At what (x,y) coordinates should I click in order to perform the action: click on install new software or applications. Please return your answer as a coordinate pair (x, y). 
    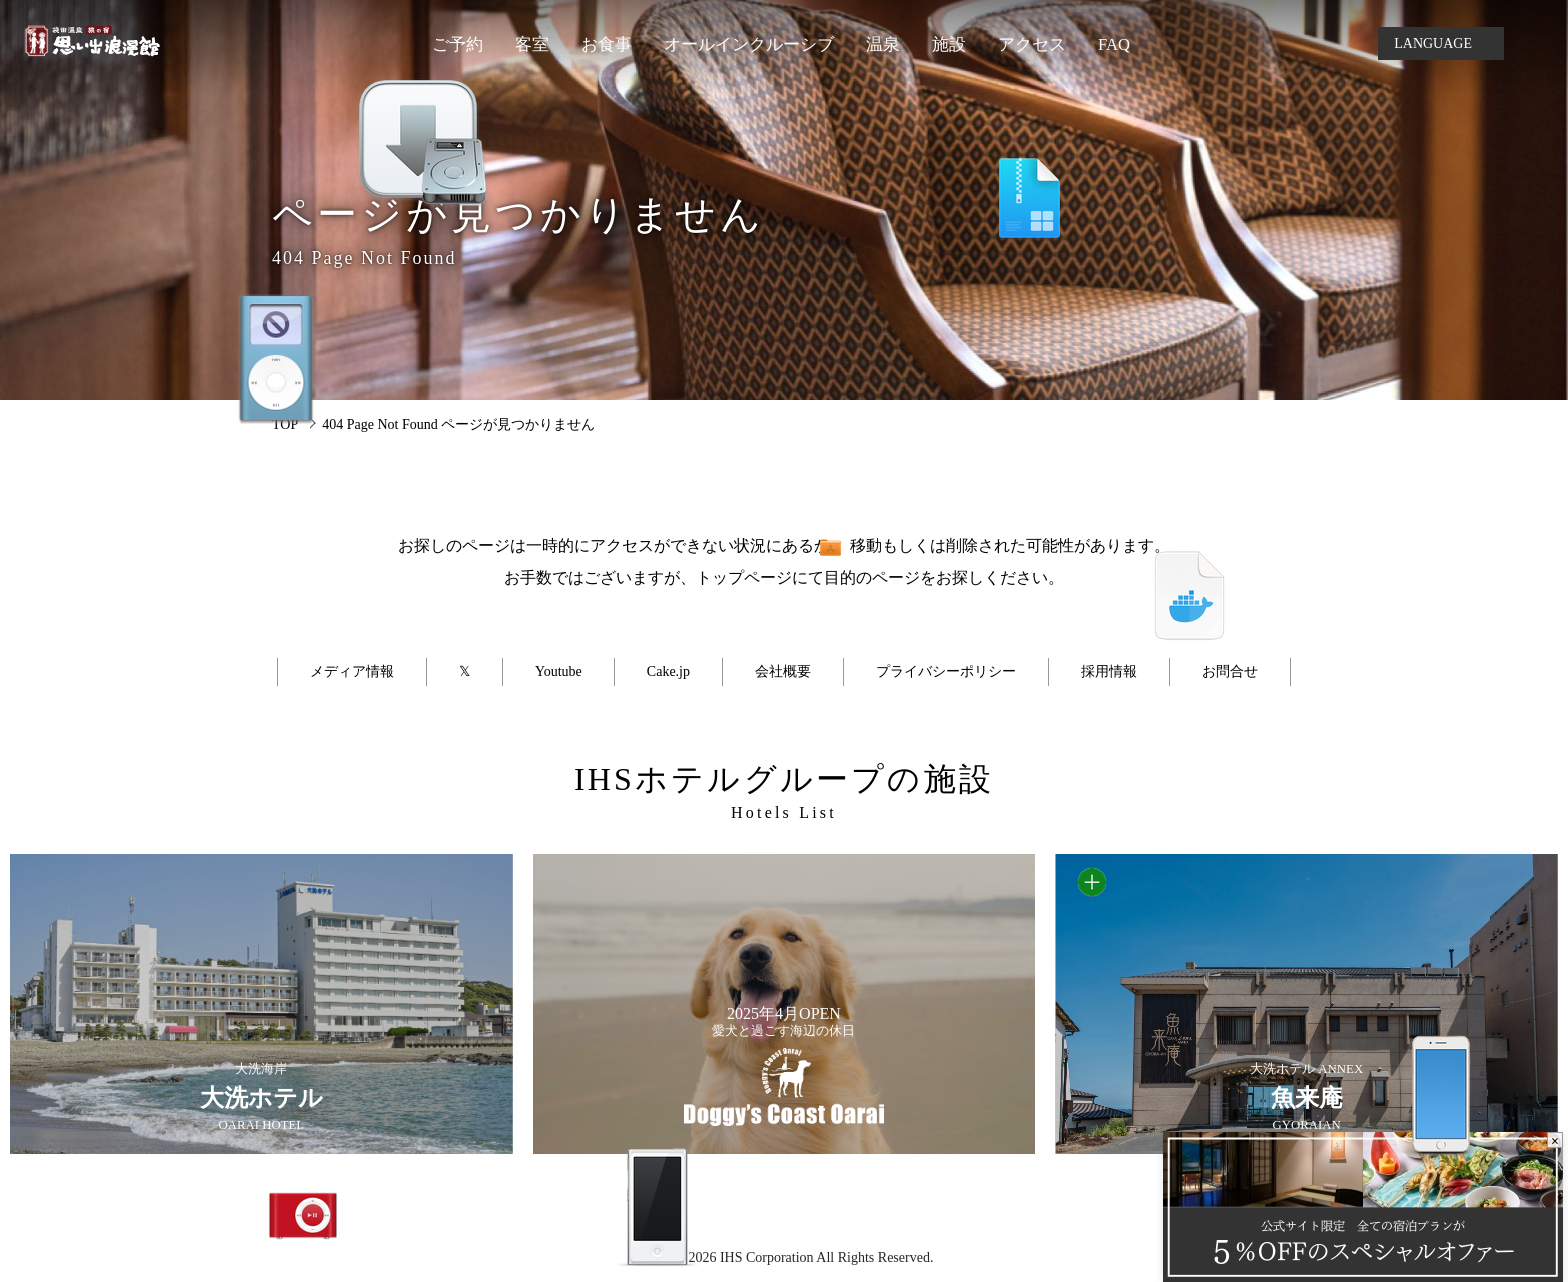
    Looking at the image, I should click on (418, 139).